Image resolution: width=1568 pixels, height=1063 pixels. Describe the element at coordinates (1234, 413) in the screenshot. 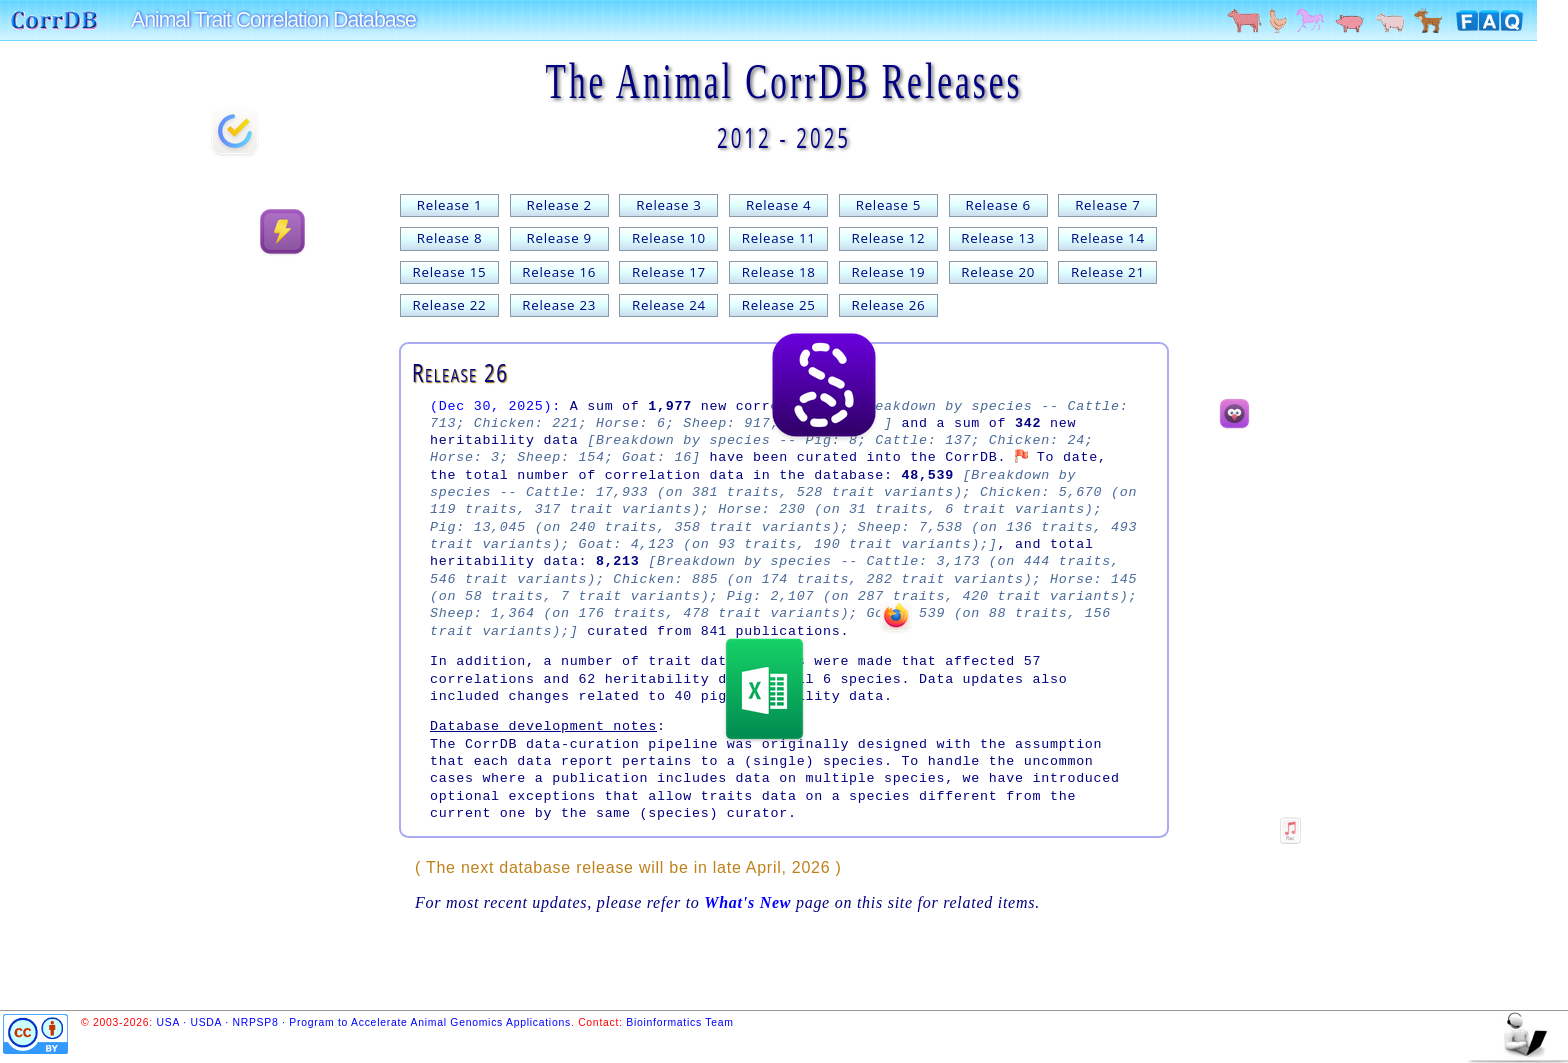

I see `open cawbird twitter client` at that location.